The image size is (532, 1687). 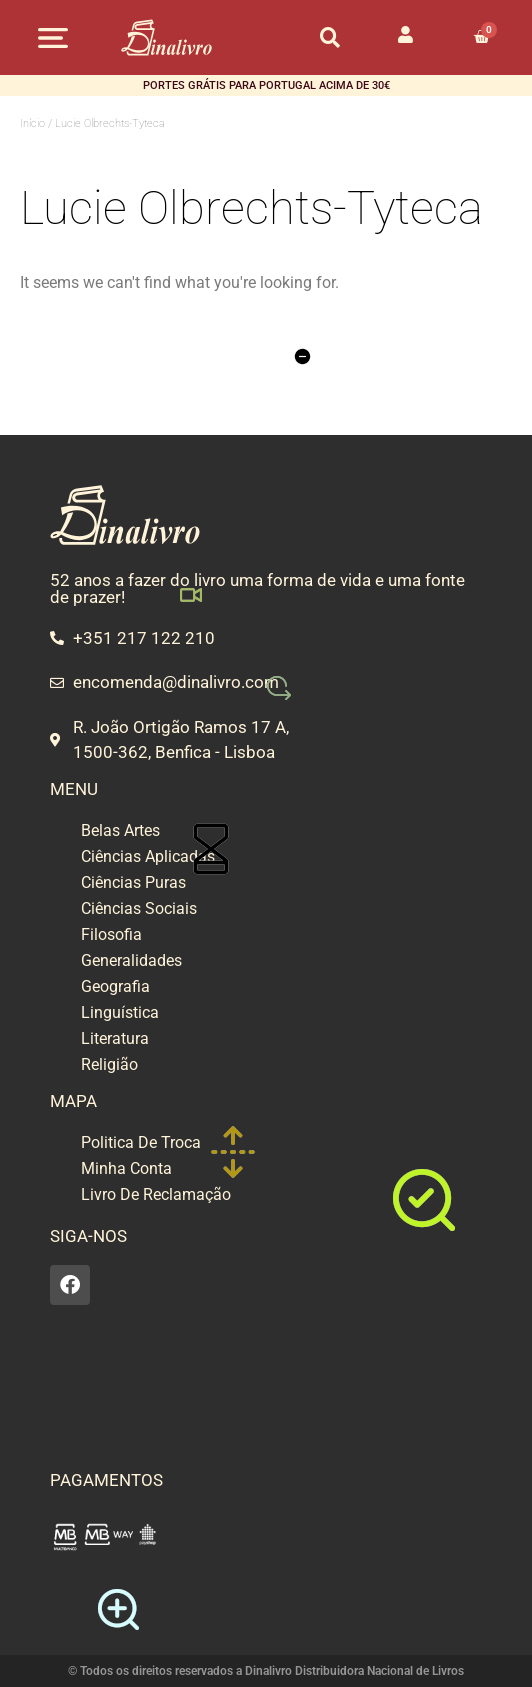 What do you see at coordinates (278, 687) in the screenshot?
I see `view iteration or sprint cycles` at bounding box center [278, 687].